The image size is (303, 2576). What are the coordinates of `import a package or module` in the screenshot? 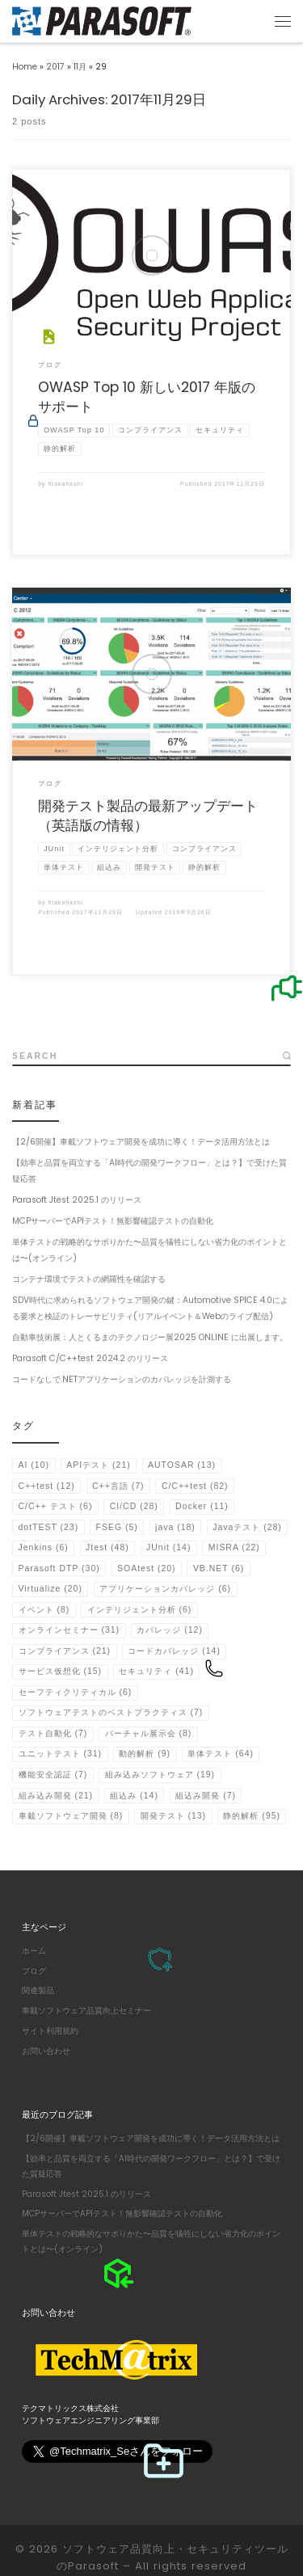 It's located at (117, 2273).